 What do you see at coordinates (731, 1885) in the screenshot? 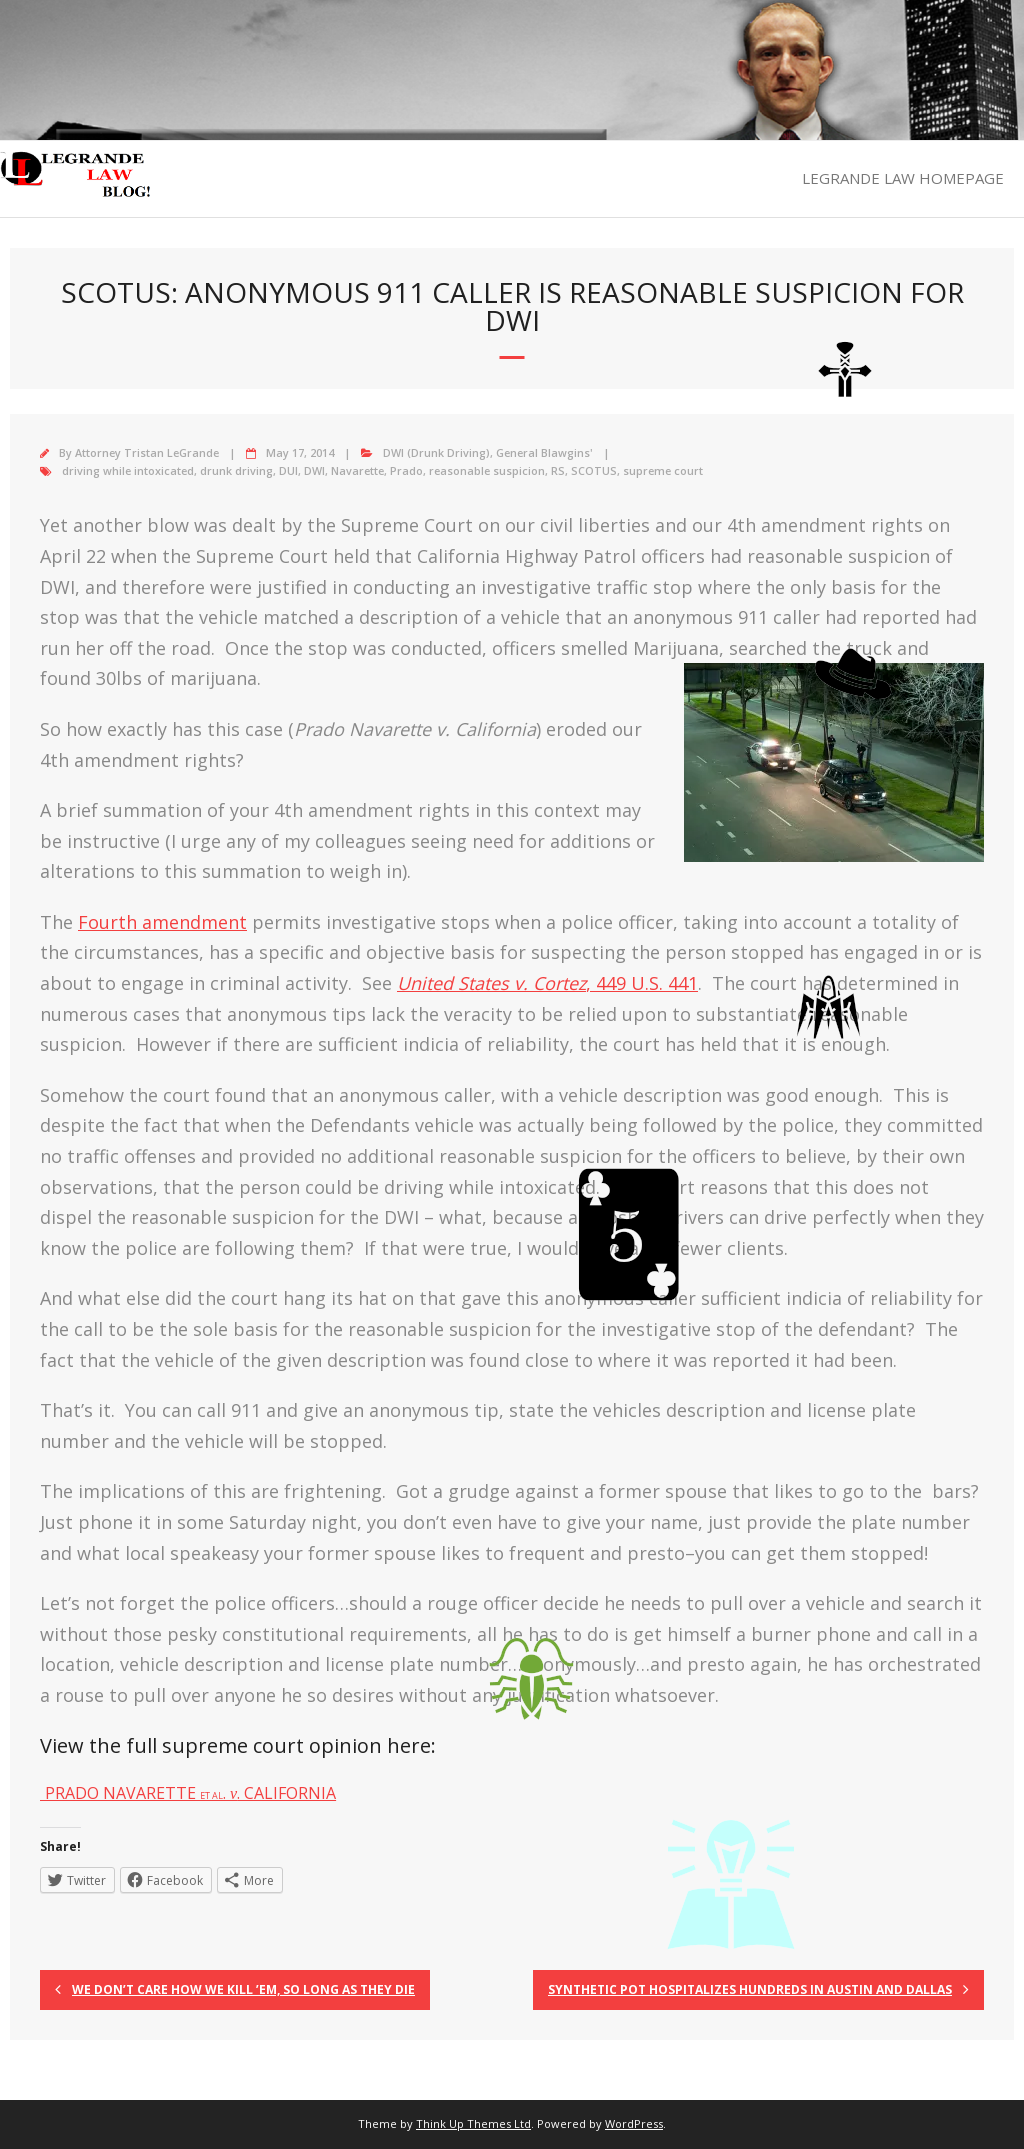
I see `get inspired with creative ideas or tips` at bounding box center [731, 1885].